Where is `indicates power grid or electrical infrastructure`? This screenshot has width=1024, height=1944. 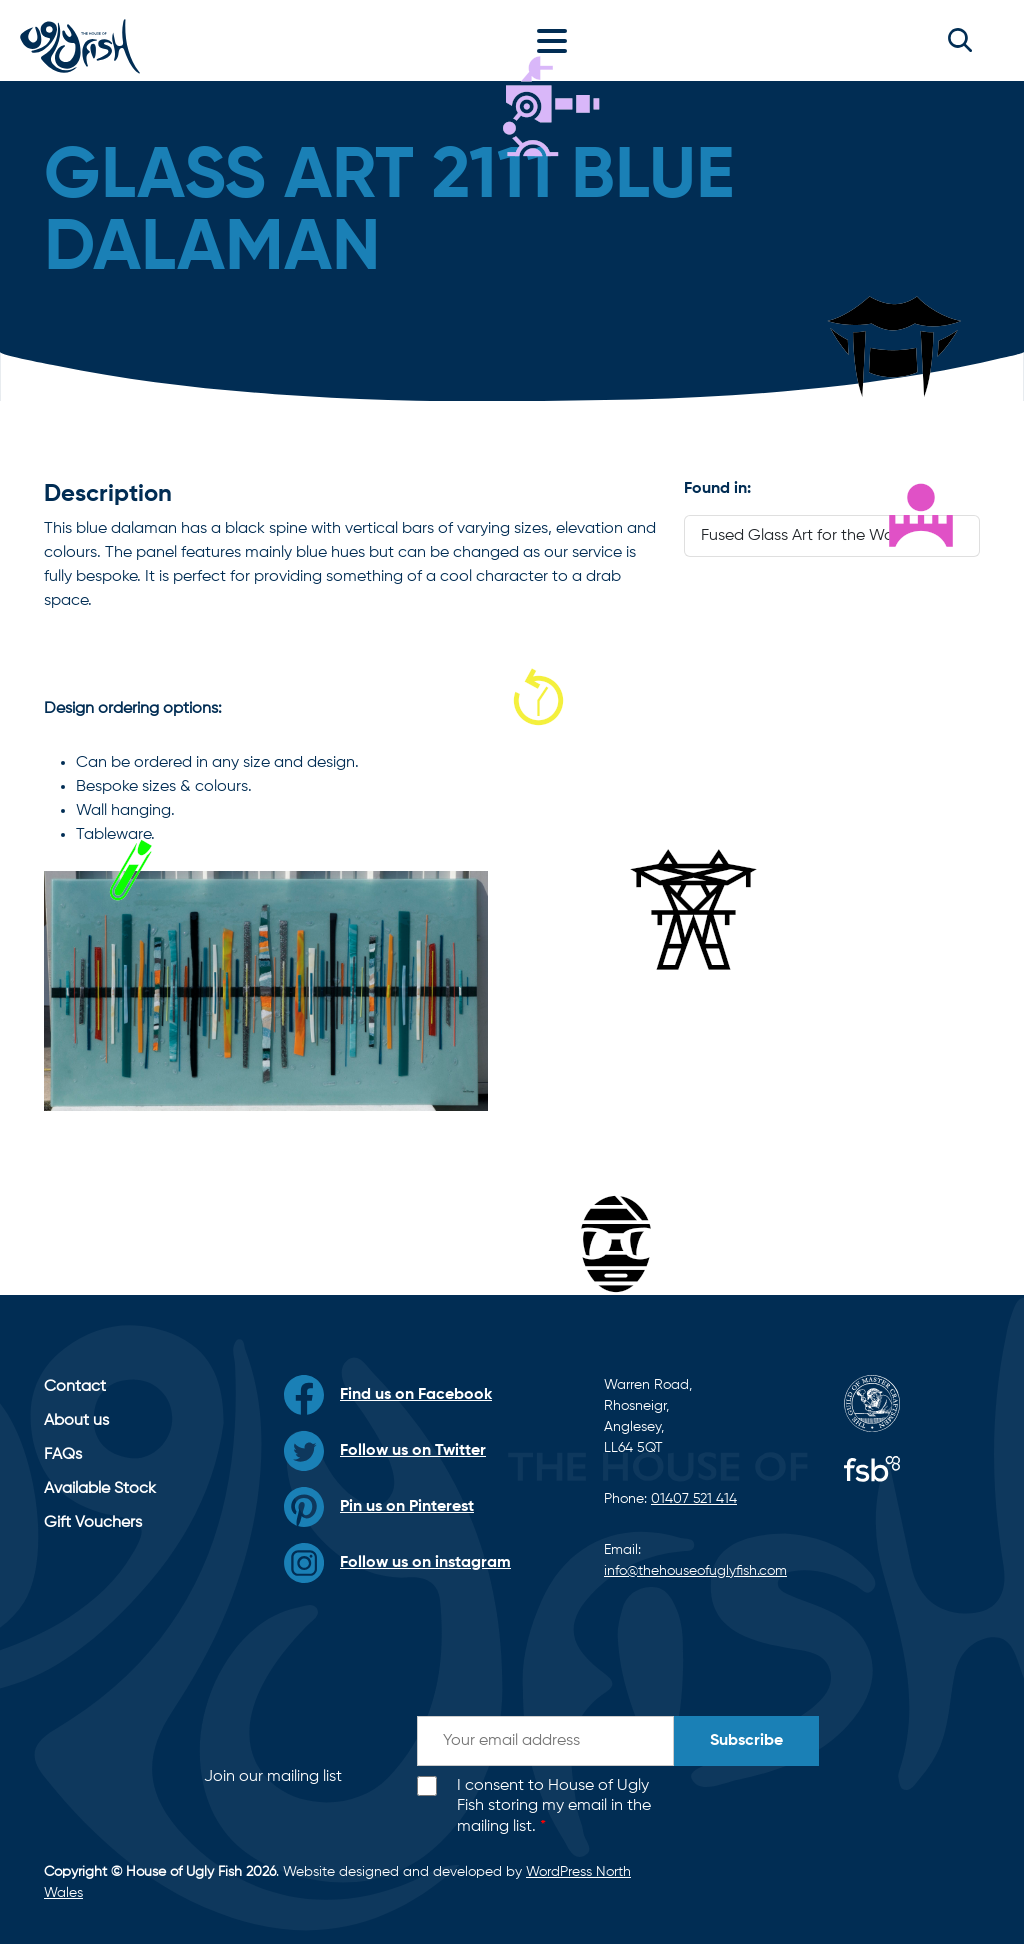
indicates power grid or electrical infrastructure is located at coordinates (693, 912).